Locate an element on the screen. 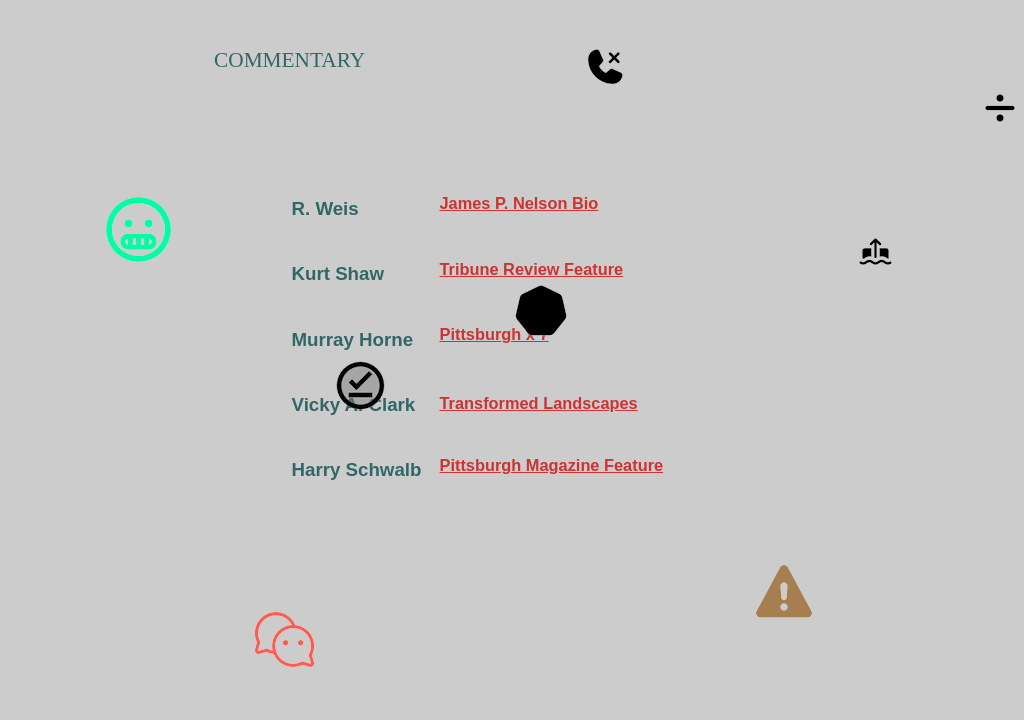 Image resolution: width=1024 pixels, height=720 pixels. end or decline a phone call is located at coordinates (606, 66).